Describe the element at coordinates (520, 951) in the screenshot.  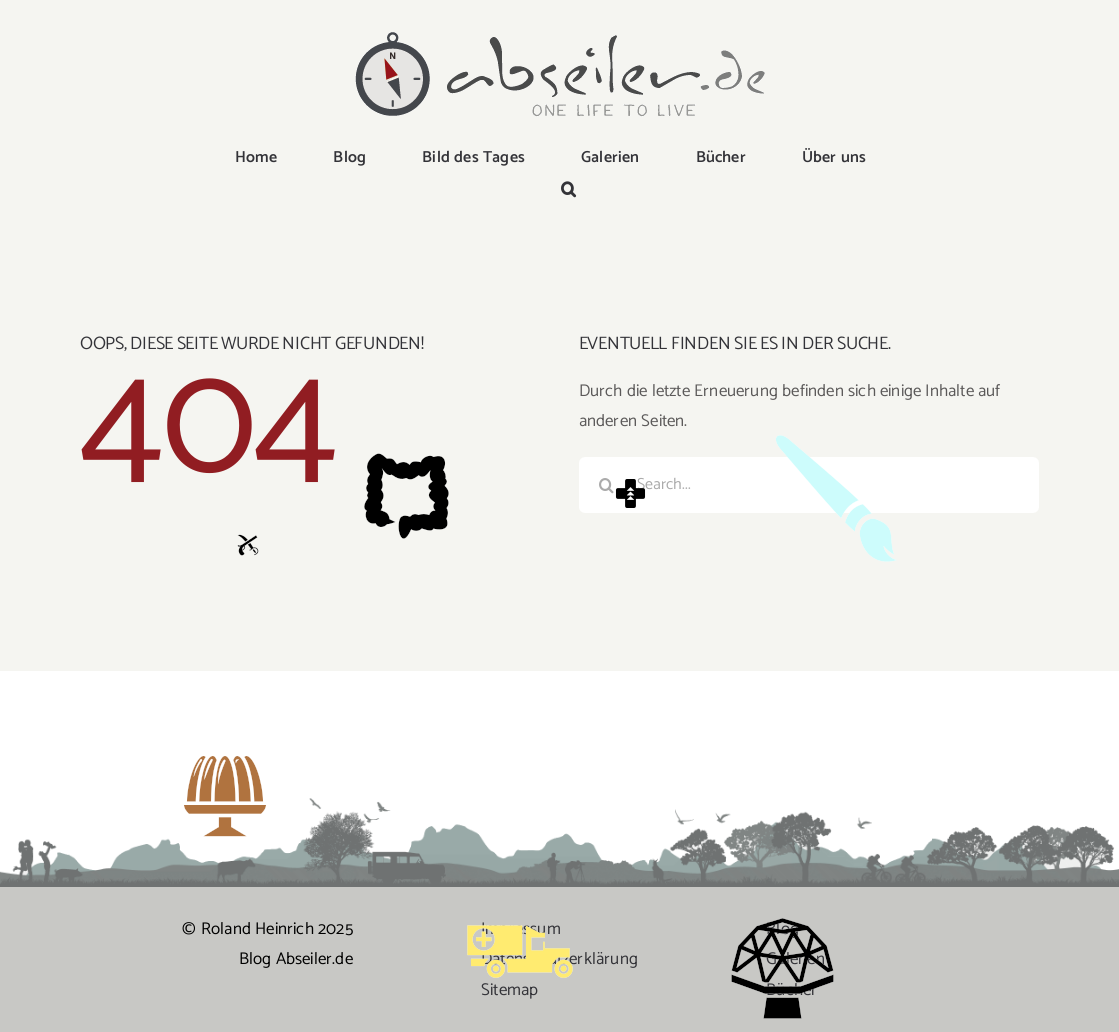
I see `military ambulance unit or medical transport` at that location.